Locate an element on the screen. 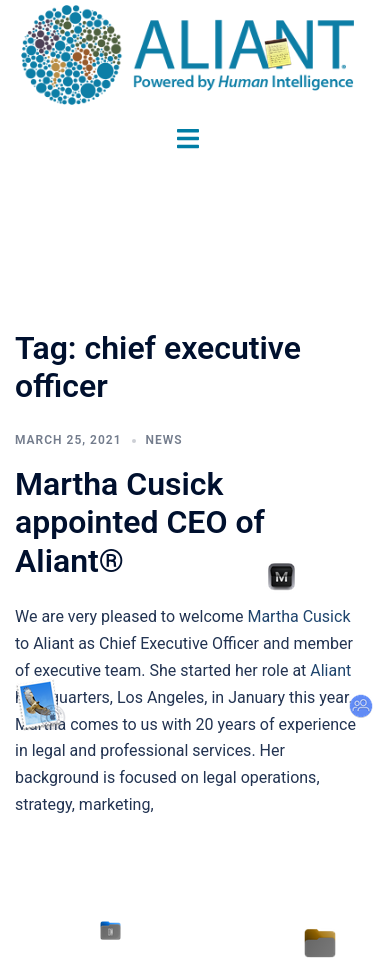 This screenshot has width=375, height=979. open MeetingBar app for calendar and meeting management is located at coordinates (281, 576).